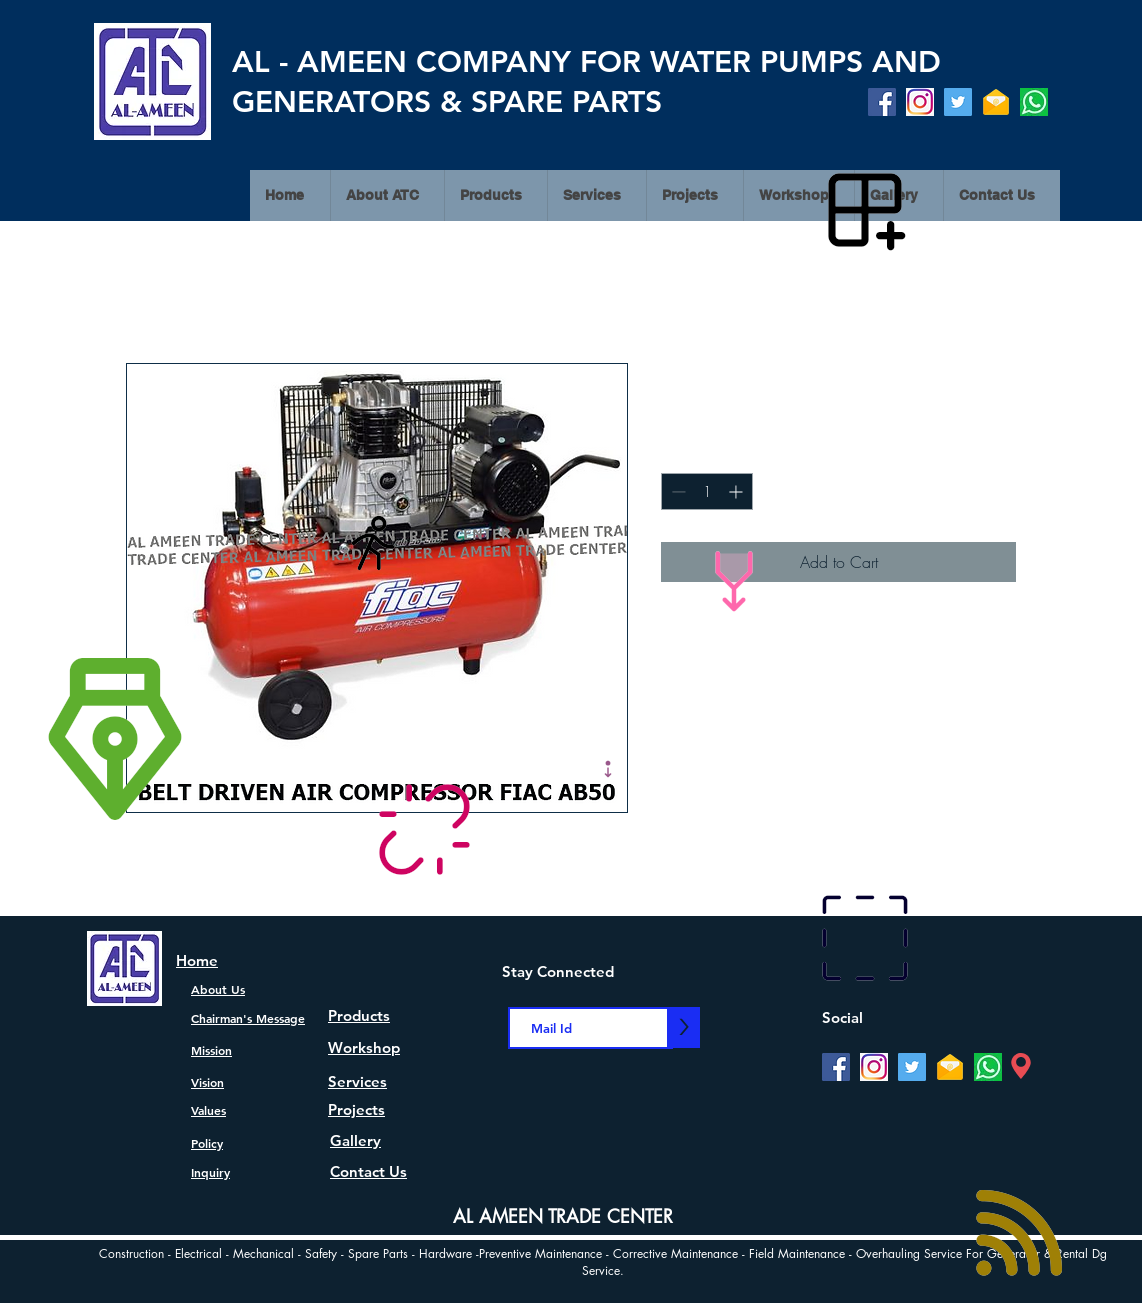  I want to click on subscribe to RSS feed, so click(1015, 1236).